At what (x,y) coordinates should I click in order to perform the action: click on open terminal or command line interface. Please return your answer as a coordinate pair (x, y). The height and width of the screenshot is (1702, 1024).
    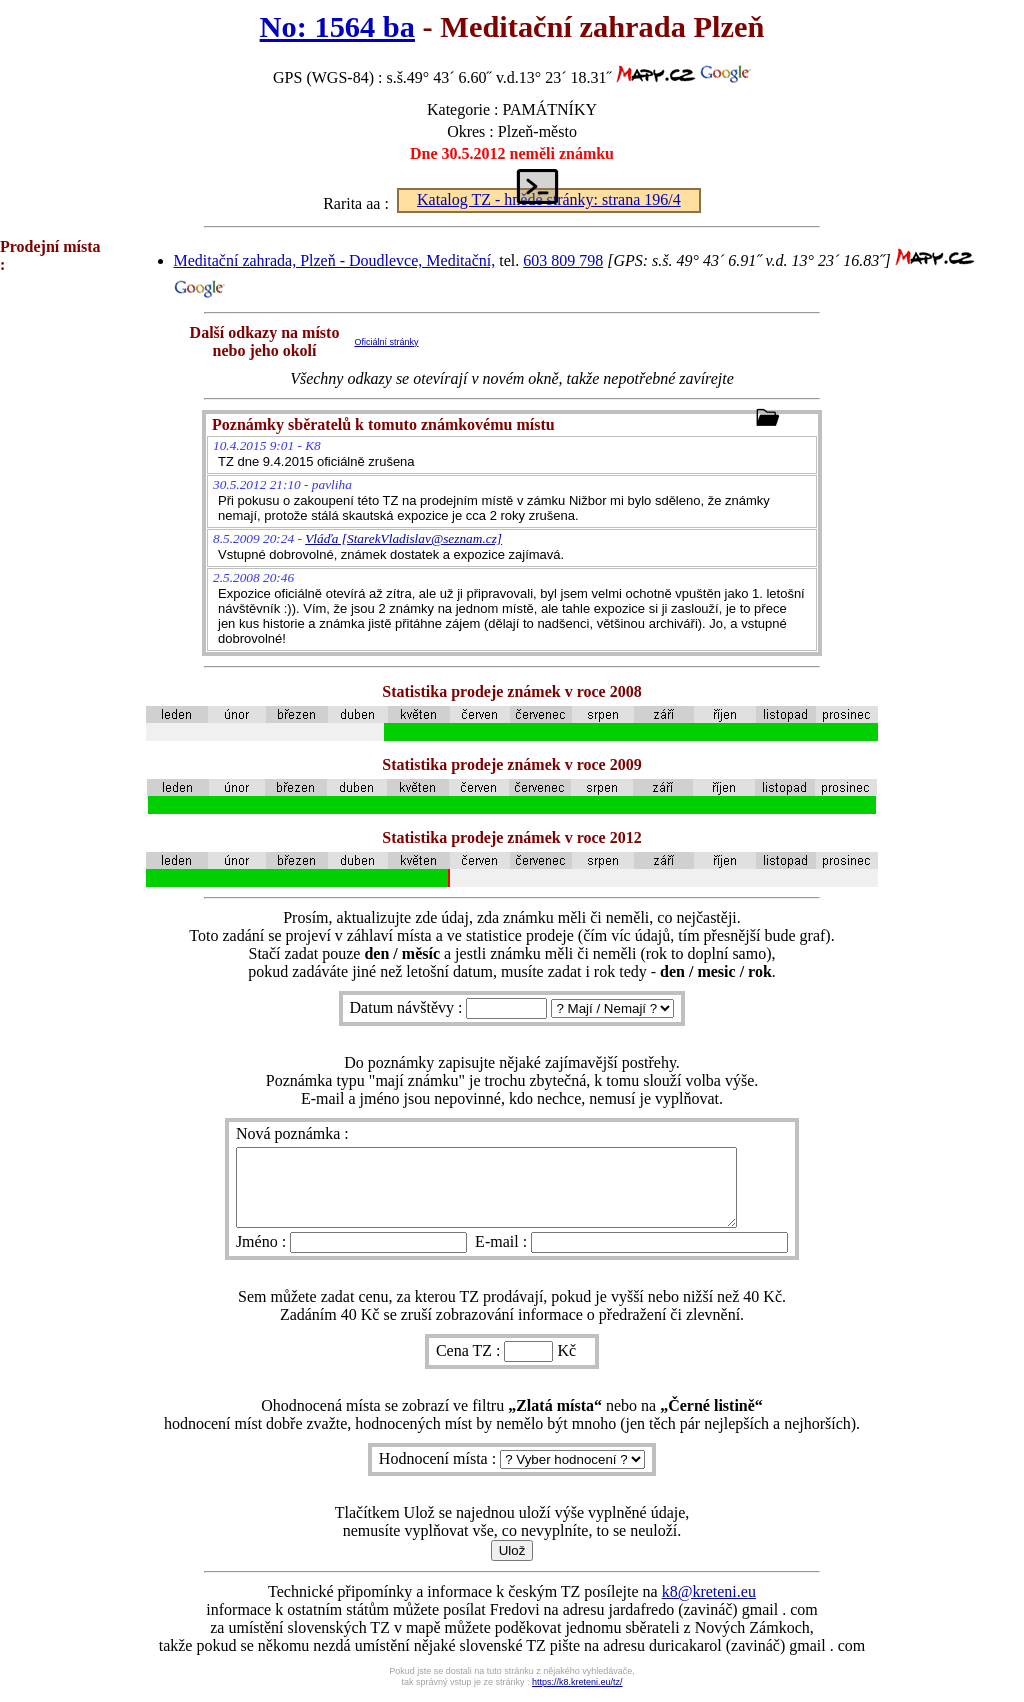
    Looking at the image, I should click on (537, 186).